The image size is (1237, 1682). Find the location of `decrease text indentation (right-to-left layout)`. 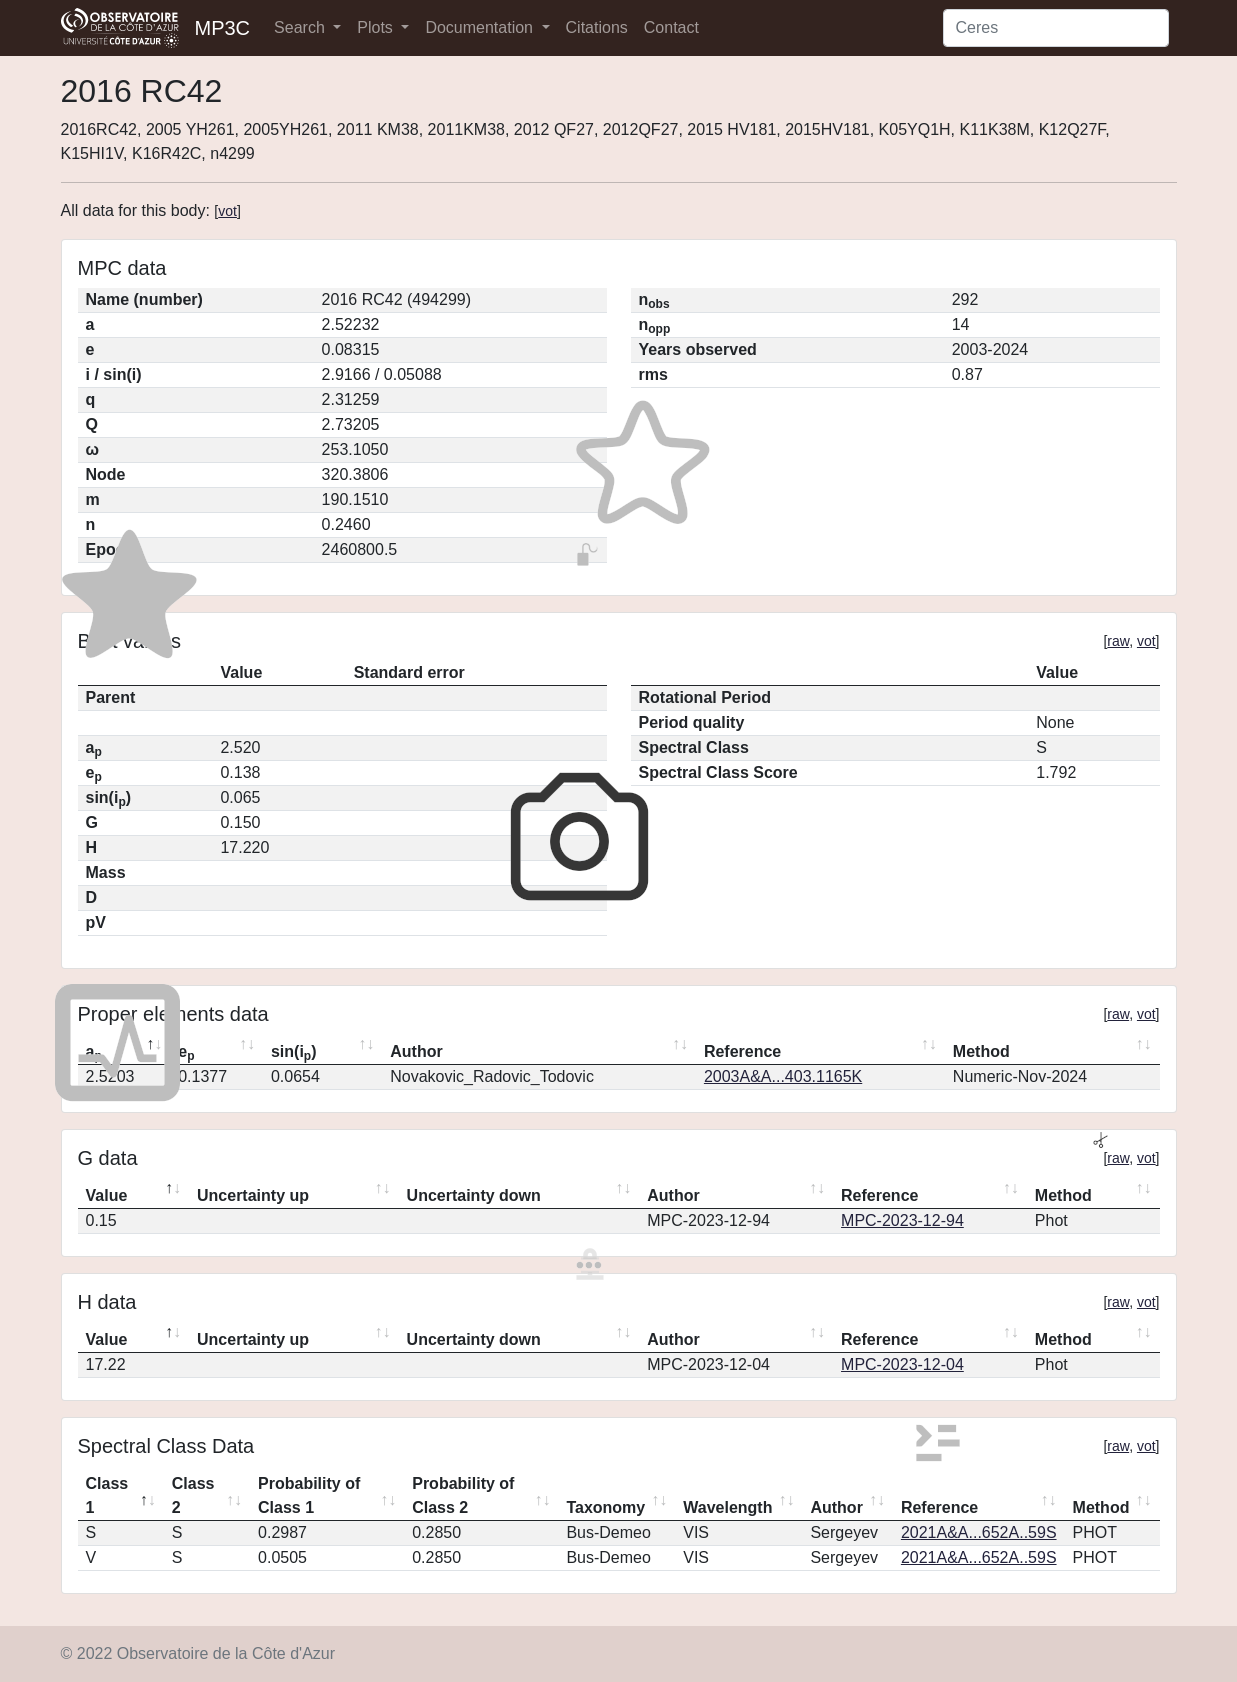

decrease text indentation (right-to-left layout) is located at coordinates (938, 1443).